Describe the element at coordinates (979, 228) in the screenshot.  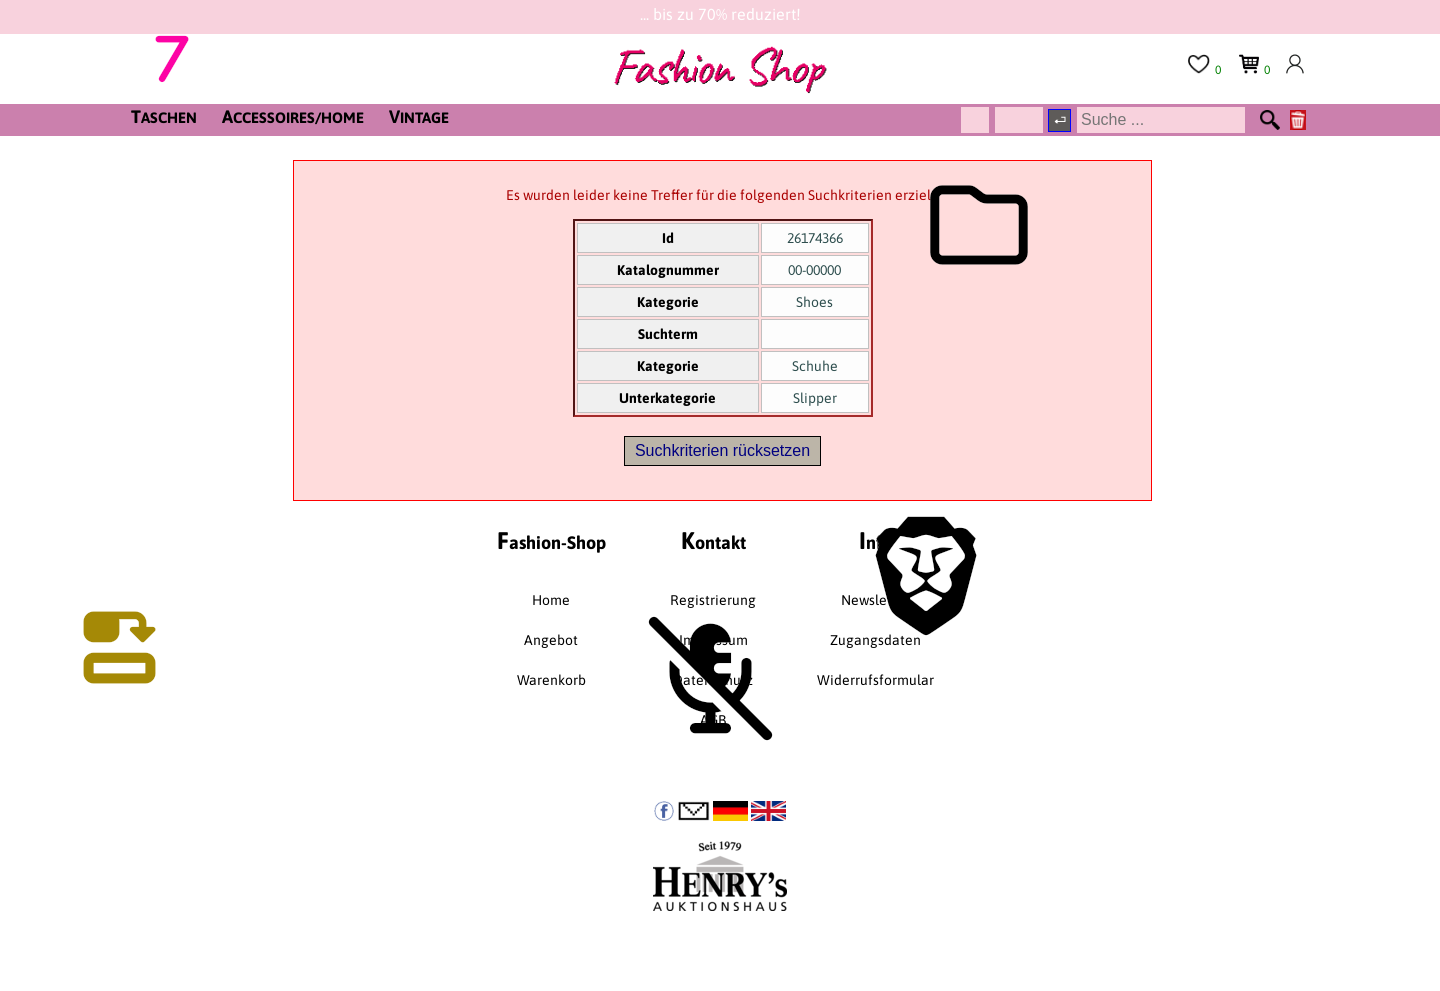
I see `open file folder` at that location.